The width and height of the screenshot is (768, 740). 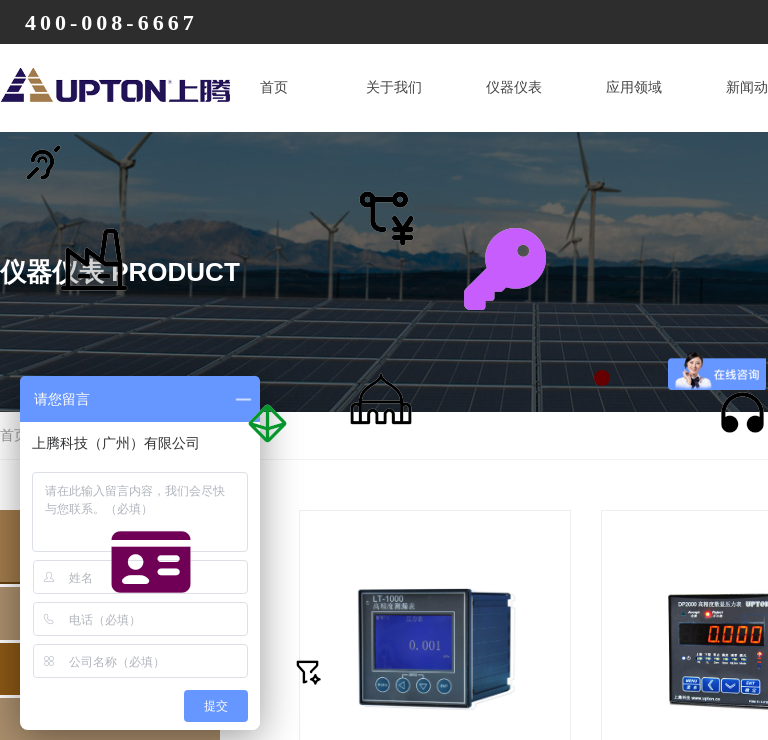 What do you see at coordinates (386, 218) in the screenshot?
I see `transfer funds in yen currency` at bounding box center [386, 218].